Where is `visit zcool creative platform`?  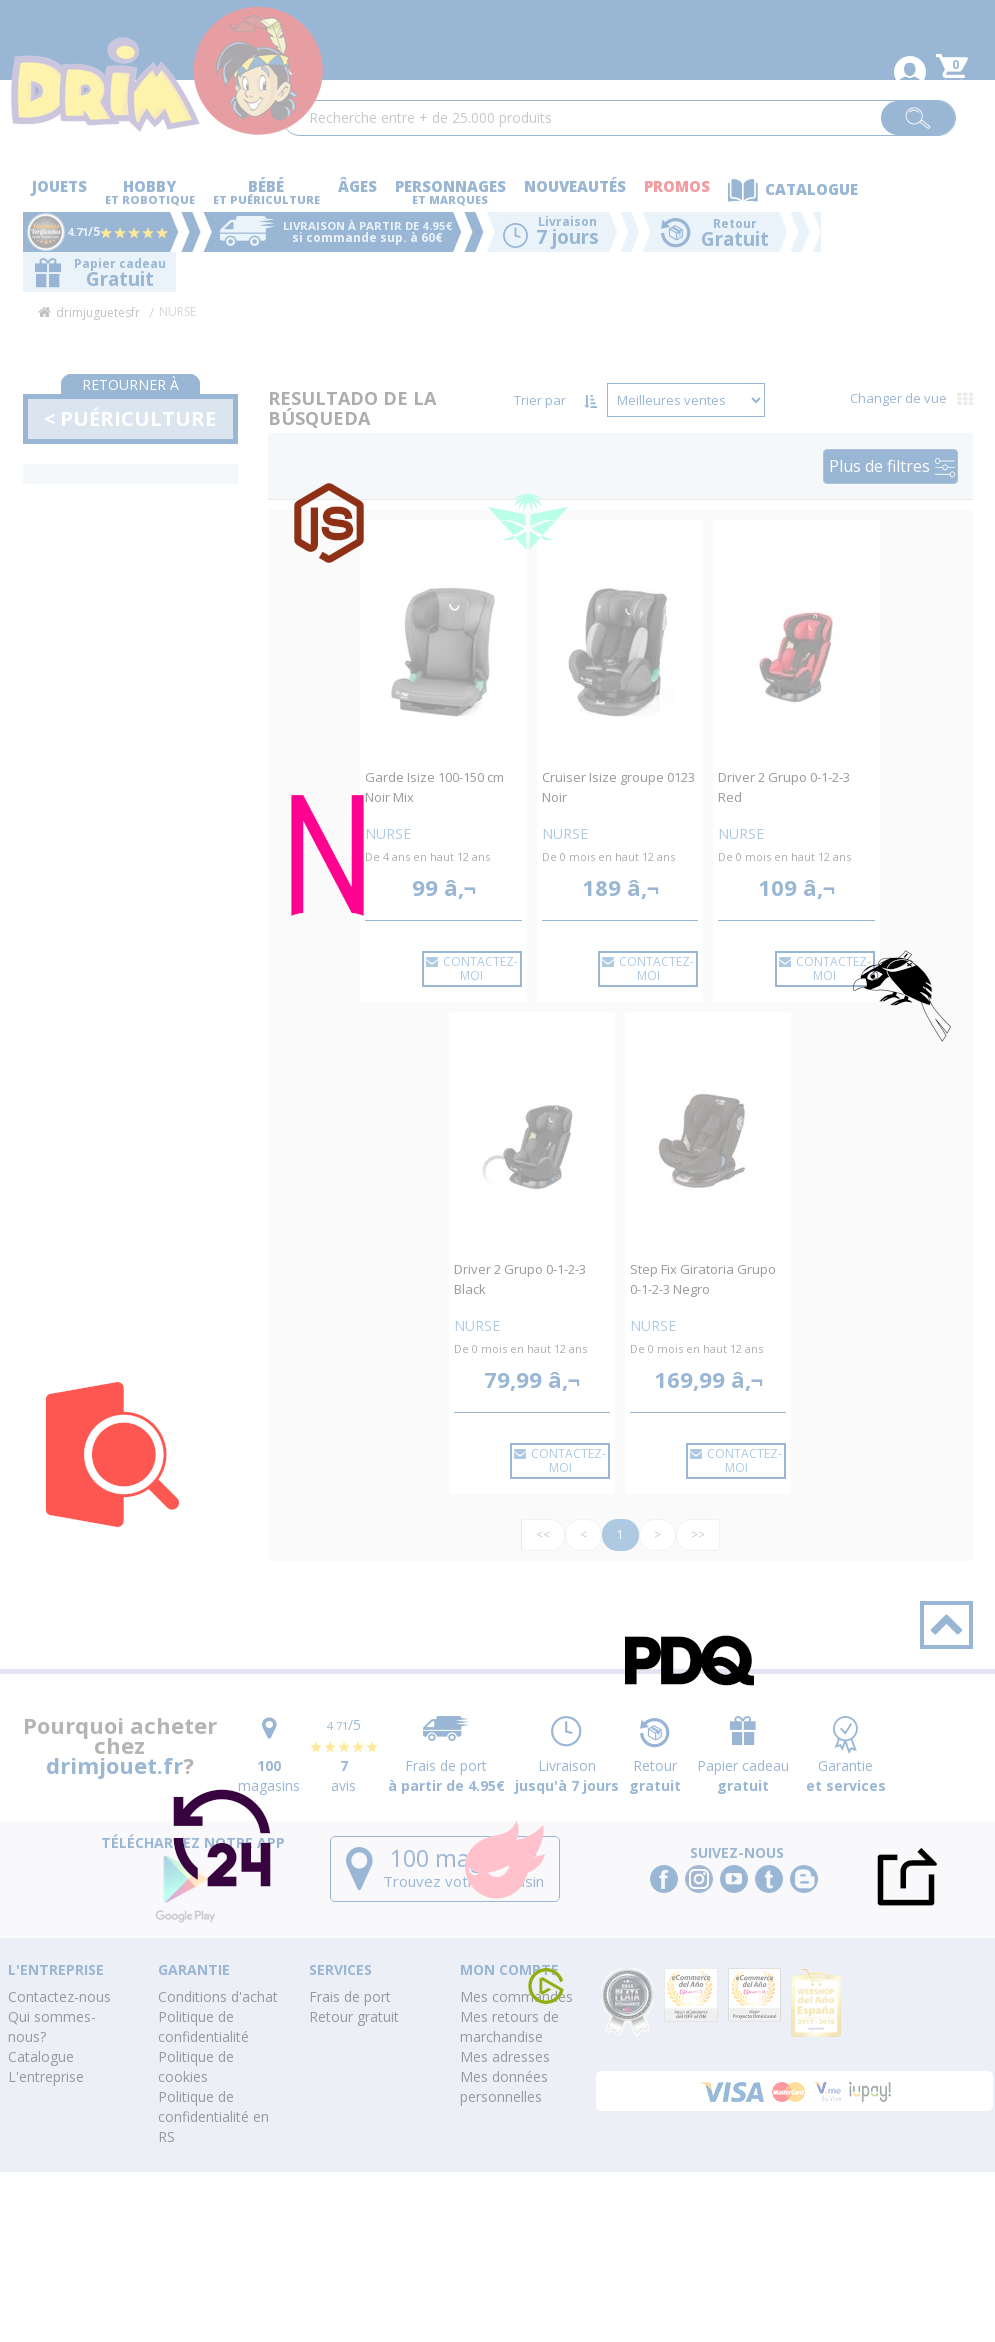
visit zcool creative platform is located at coordinates (505, 1860).